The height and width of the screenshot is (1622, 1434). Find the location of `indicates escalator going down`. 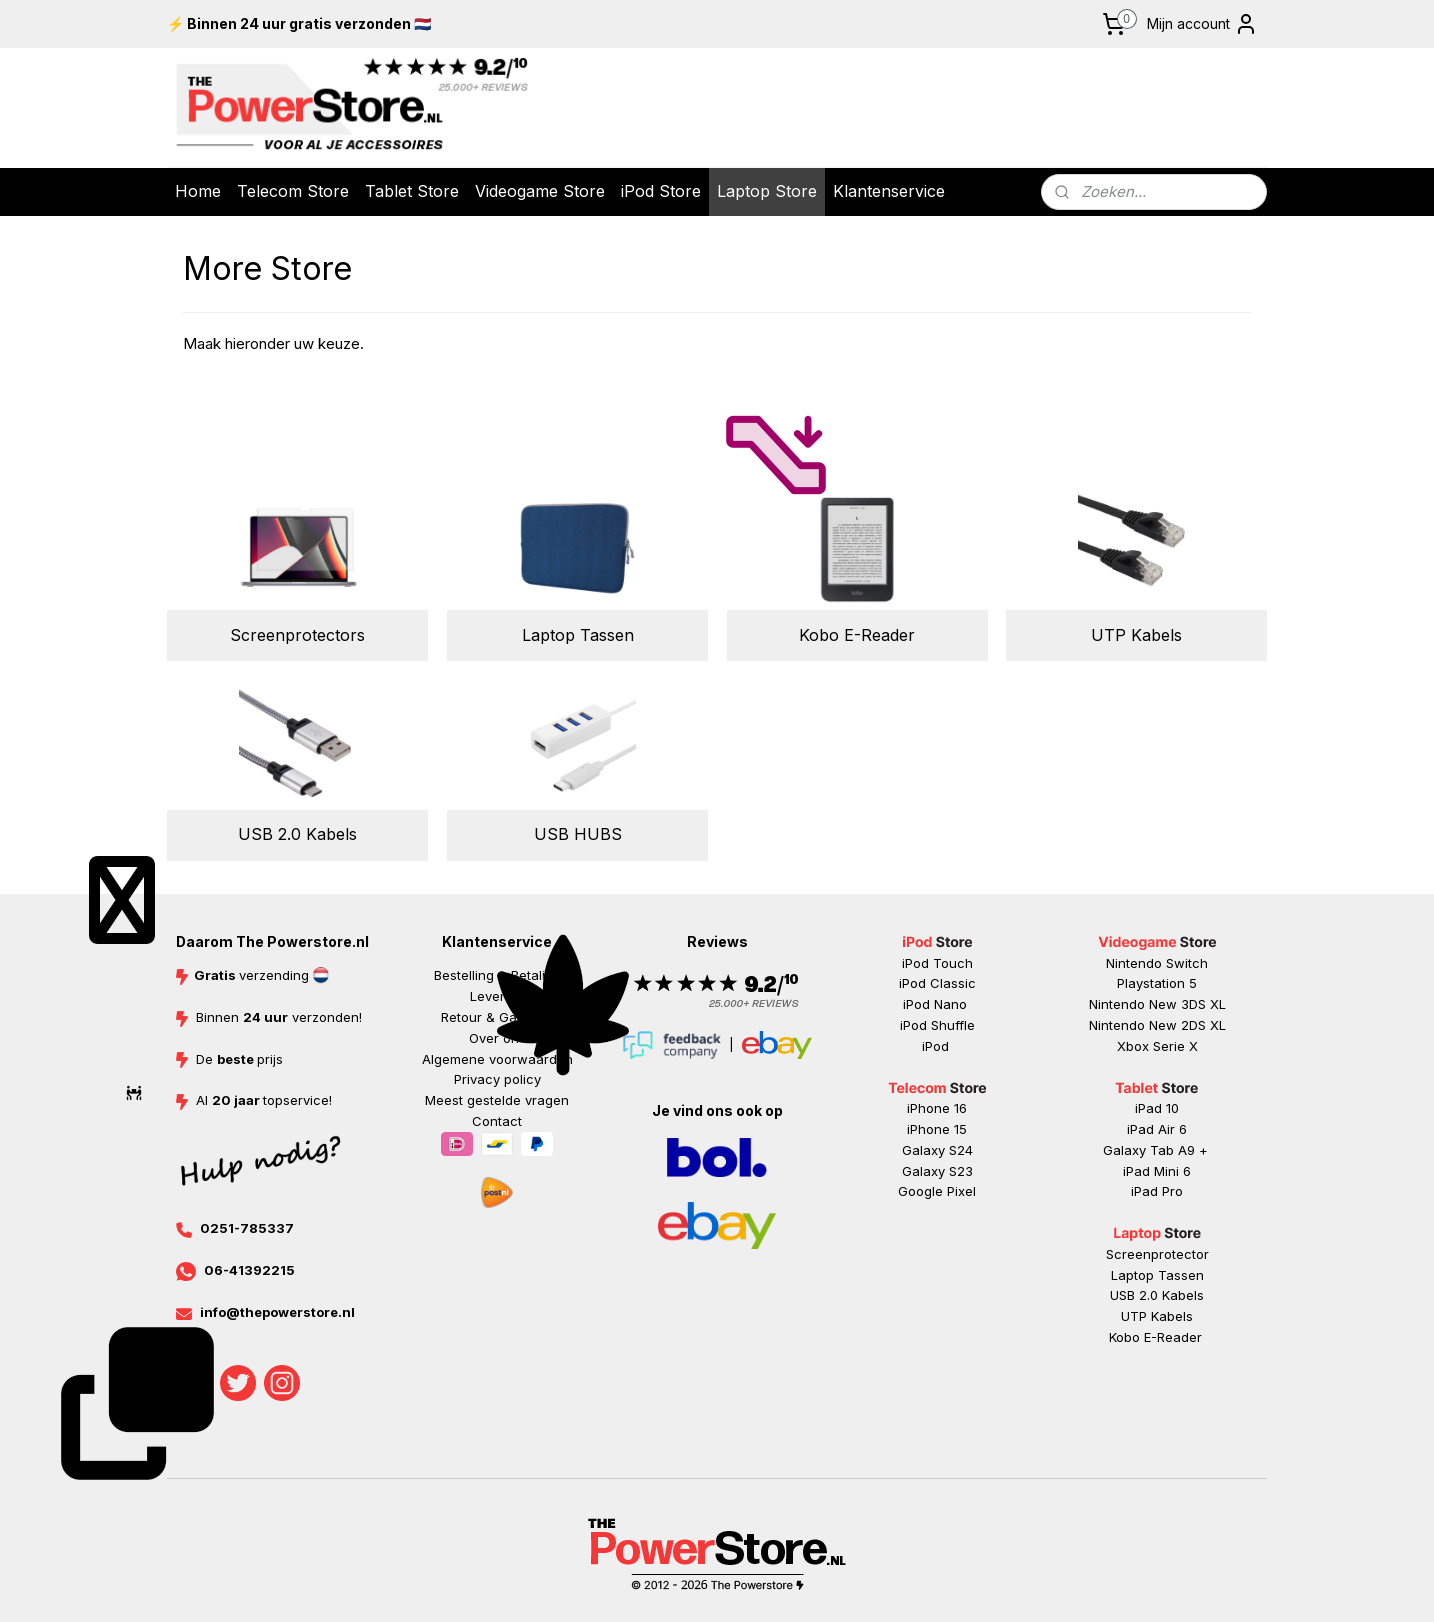

indicates escalator going down is located at coordinates (776, 455).